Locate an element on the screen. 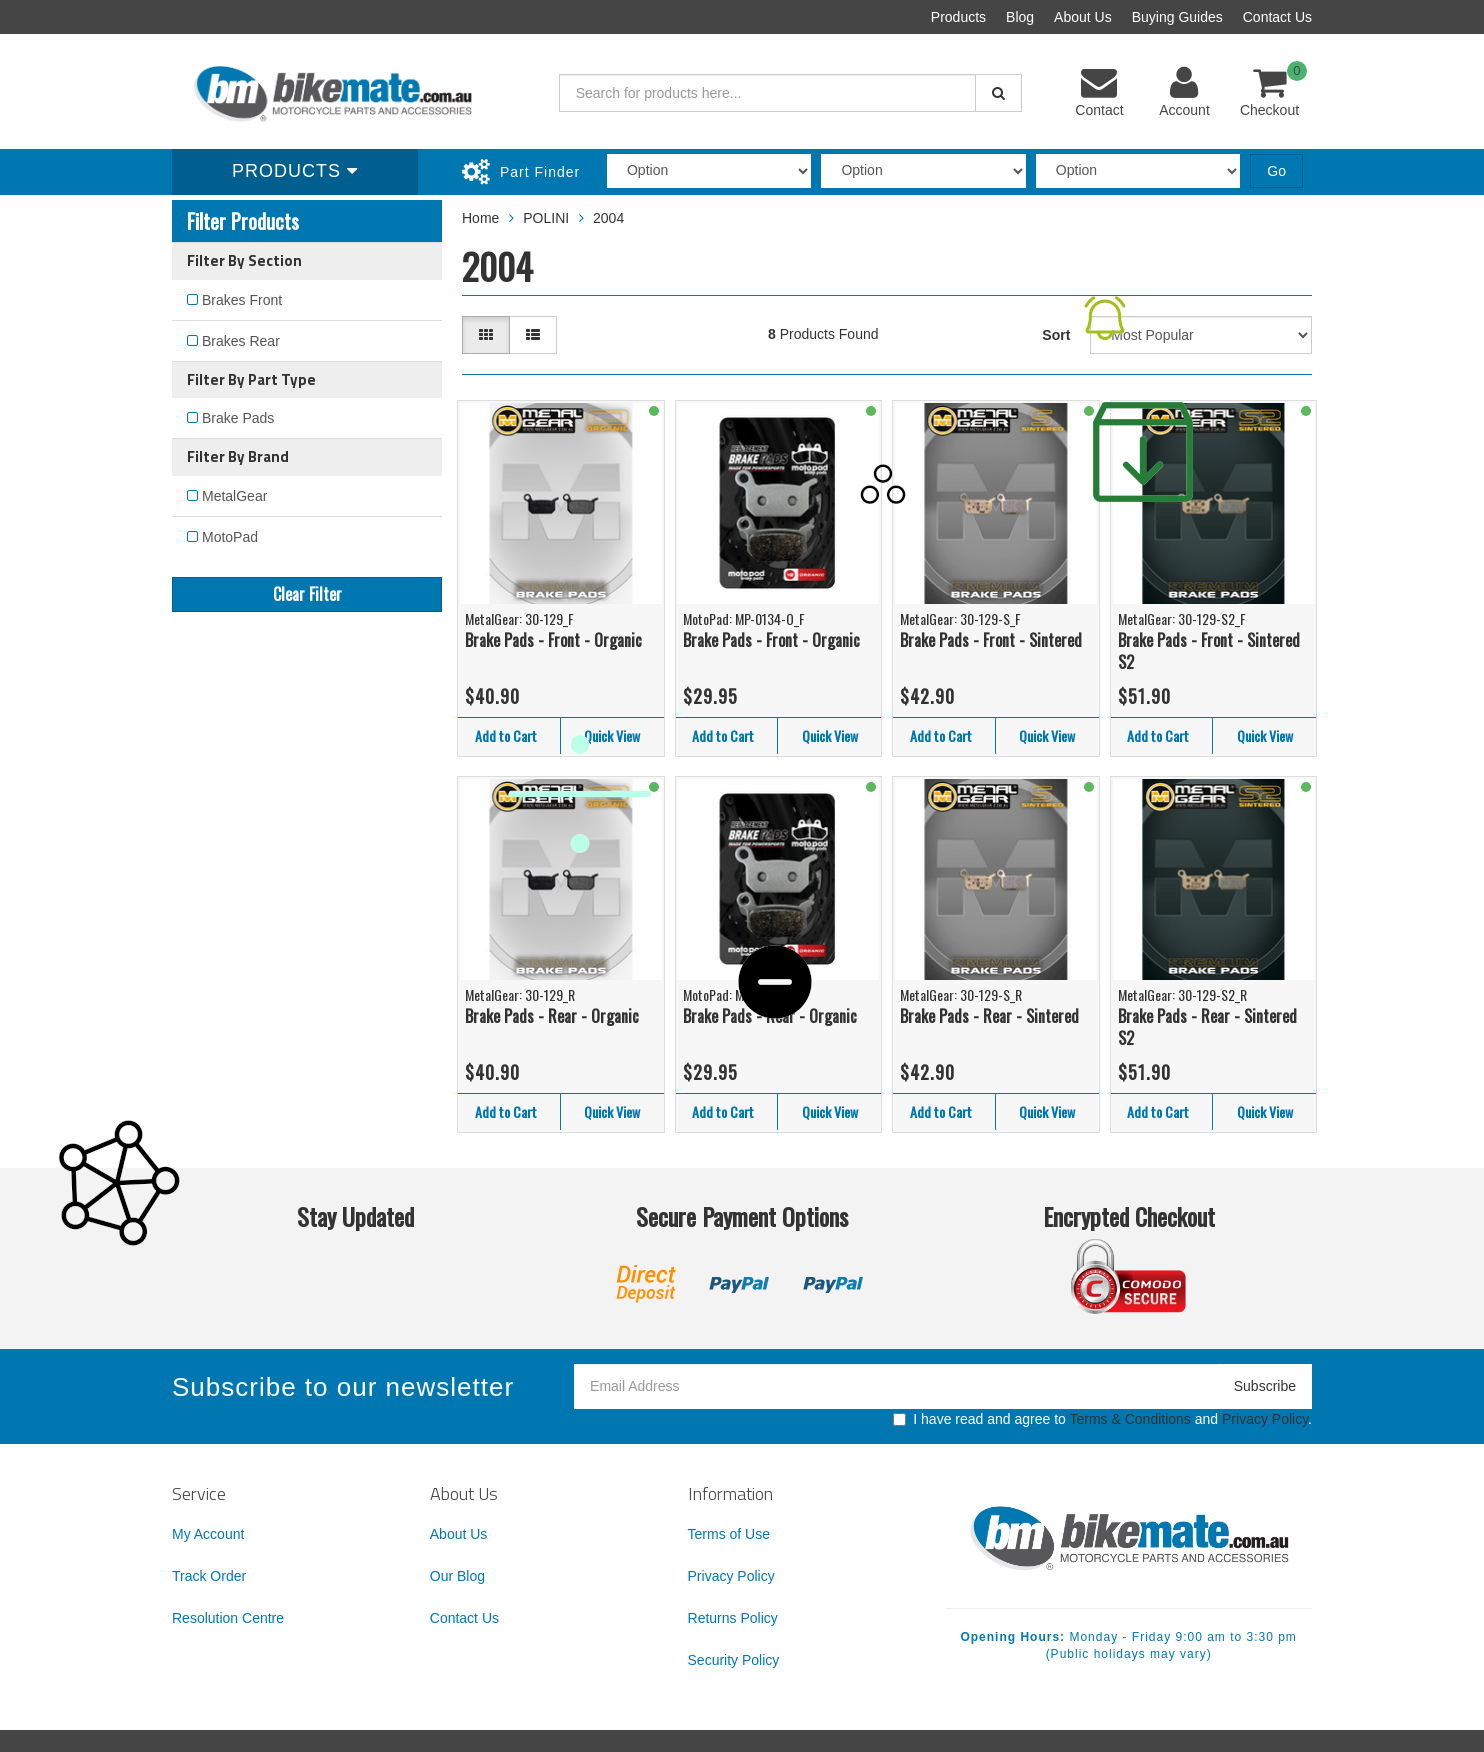 Image resolution: width=1484 pixels, height=1752 pixels. access fediverse or federated social networks is located at coordinates (117, 1183).